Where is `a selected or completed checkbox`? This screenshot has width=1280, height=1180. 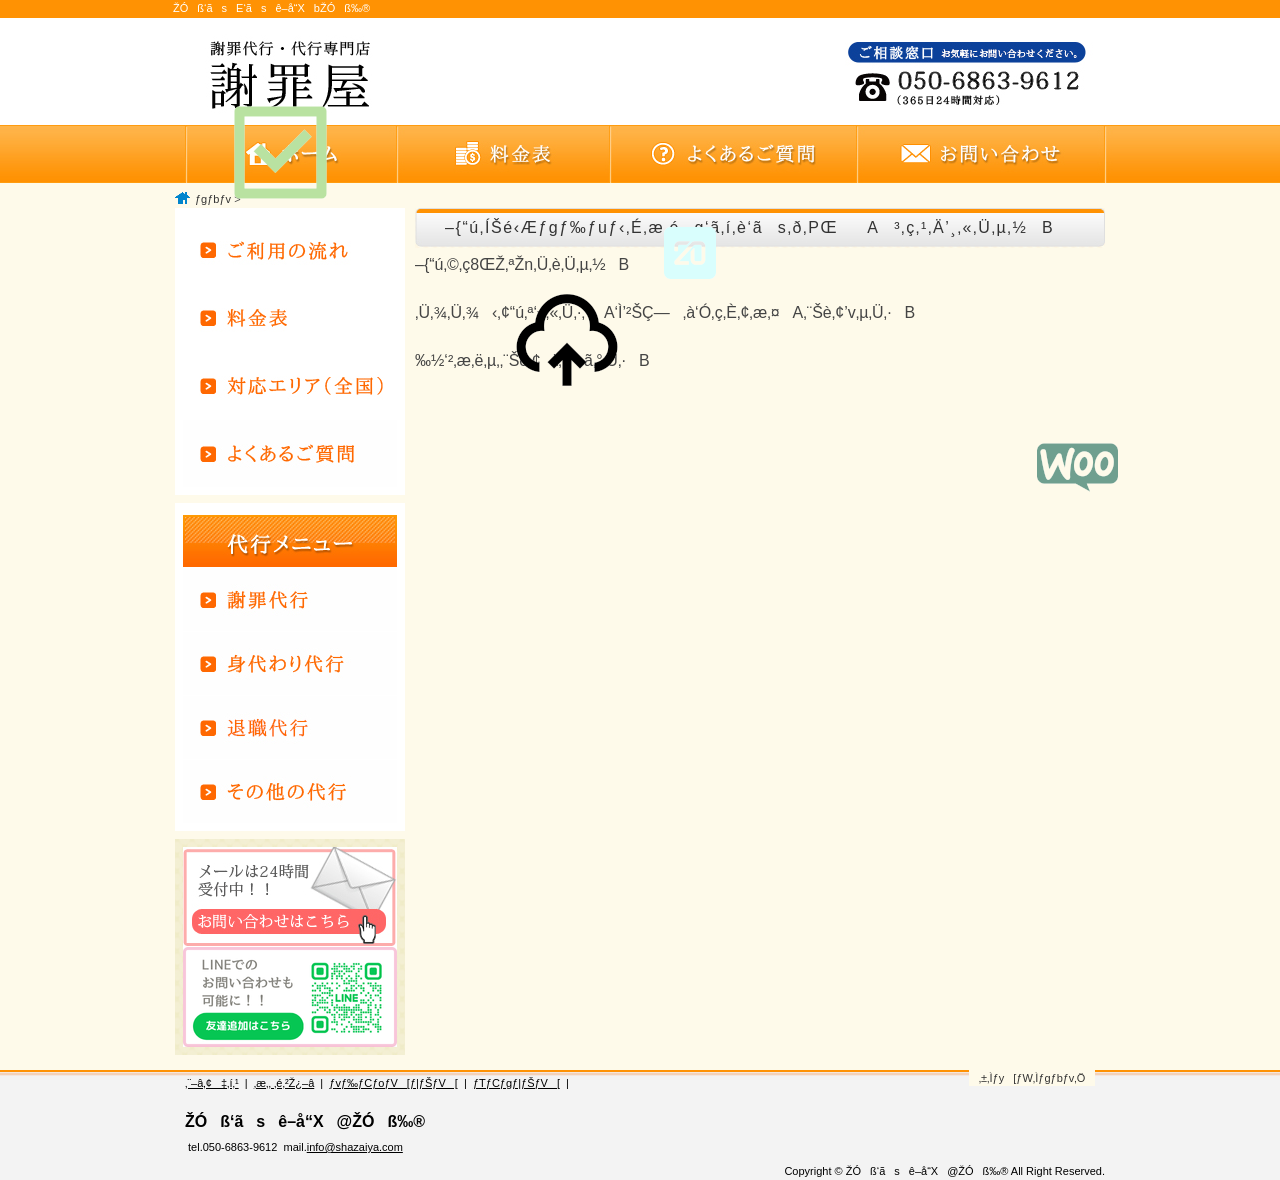
a selected or completed checkbox is located at coordinates (280, 152).